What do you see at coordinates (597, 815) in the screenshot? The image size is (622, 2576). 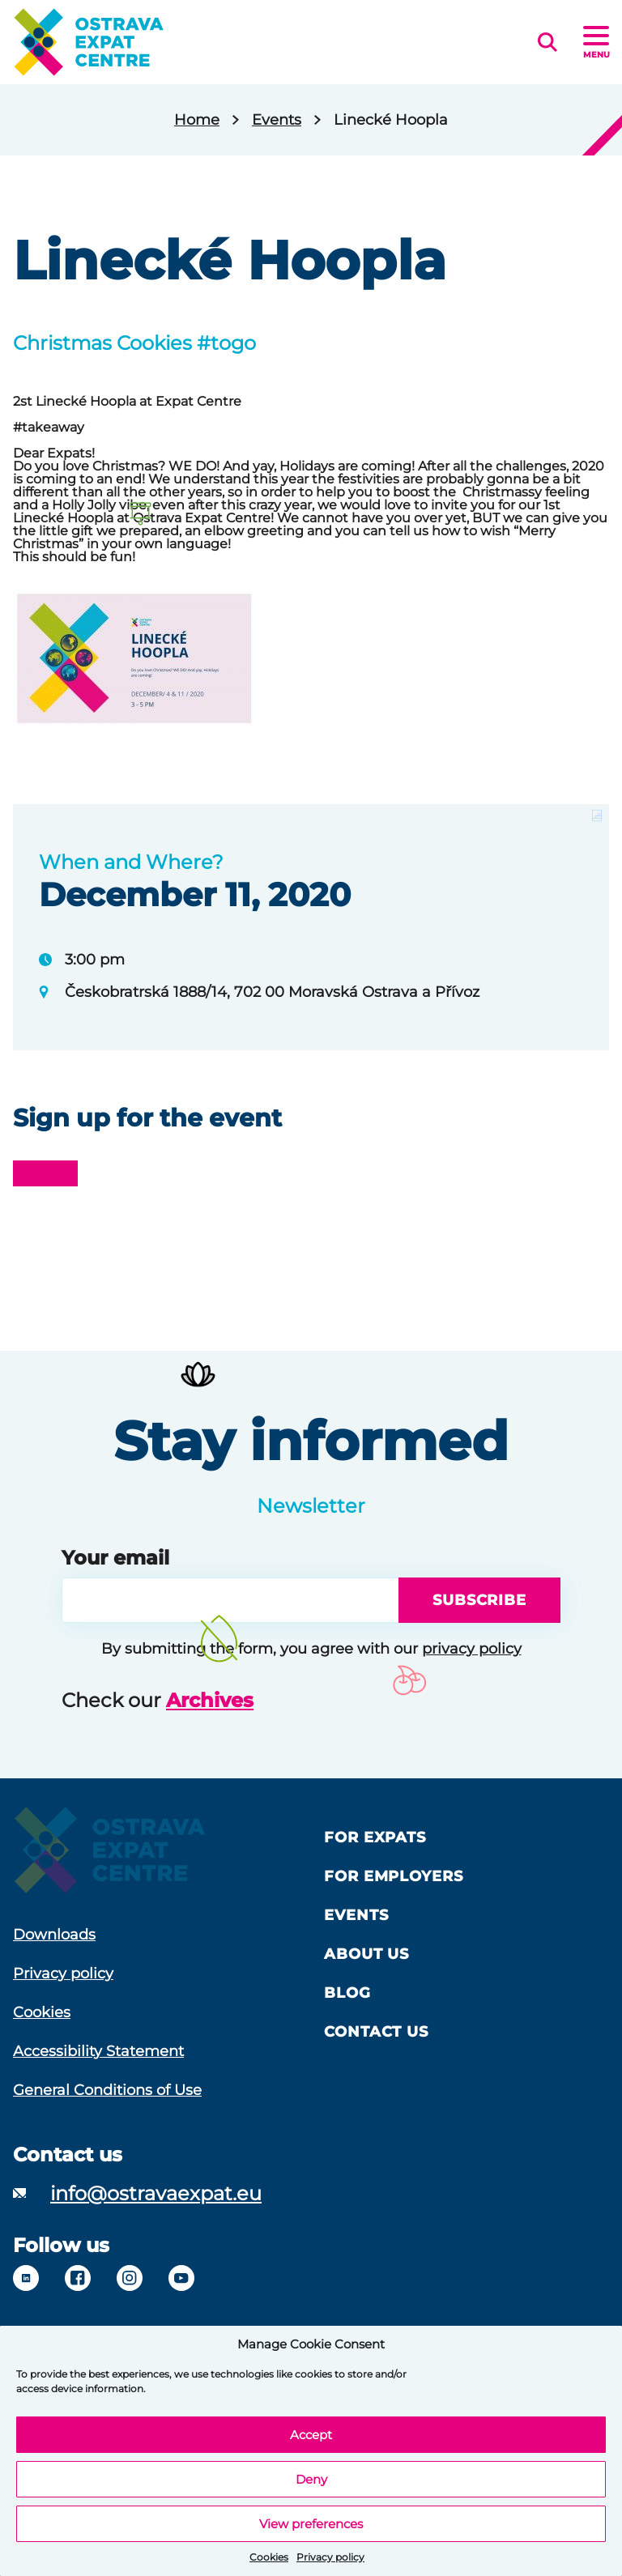 I see `indicates stairs or stairway access` at bounding box center [597, 815].